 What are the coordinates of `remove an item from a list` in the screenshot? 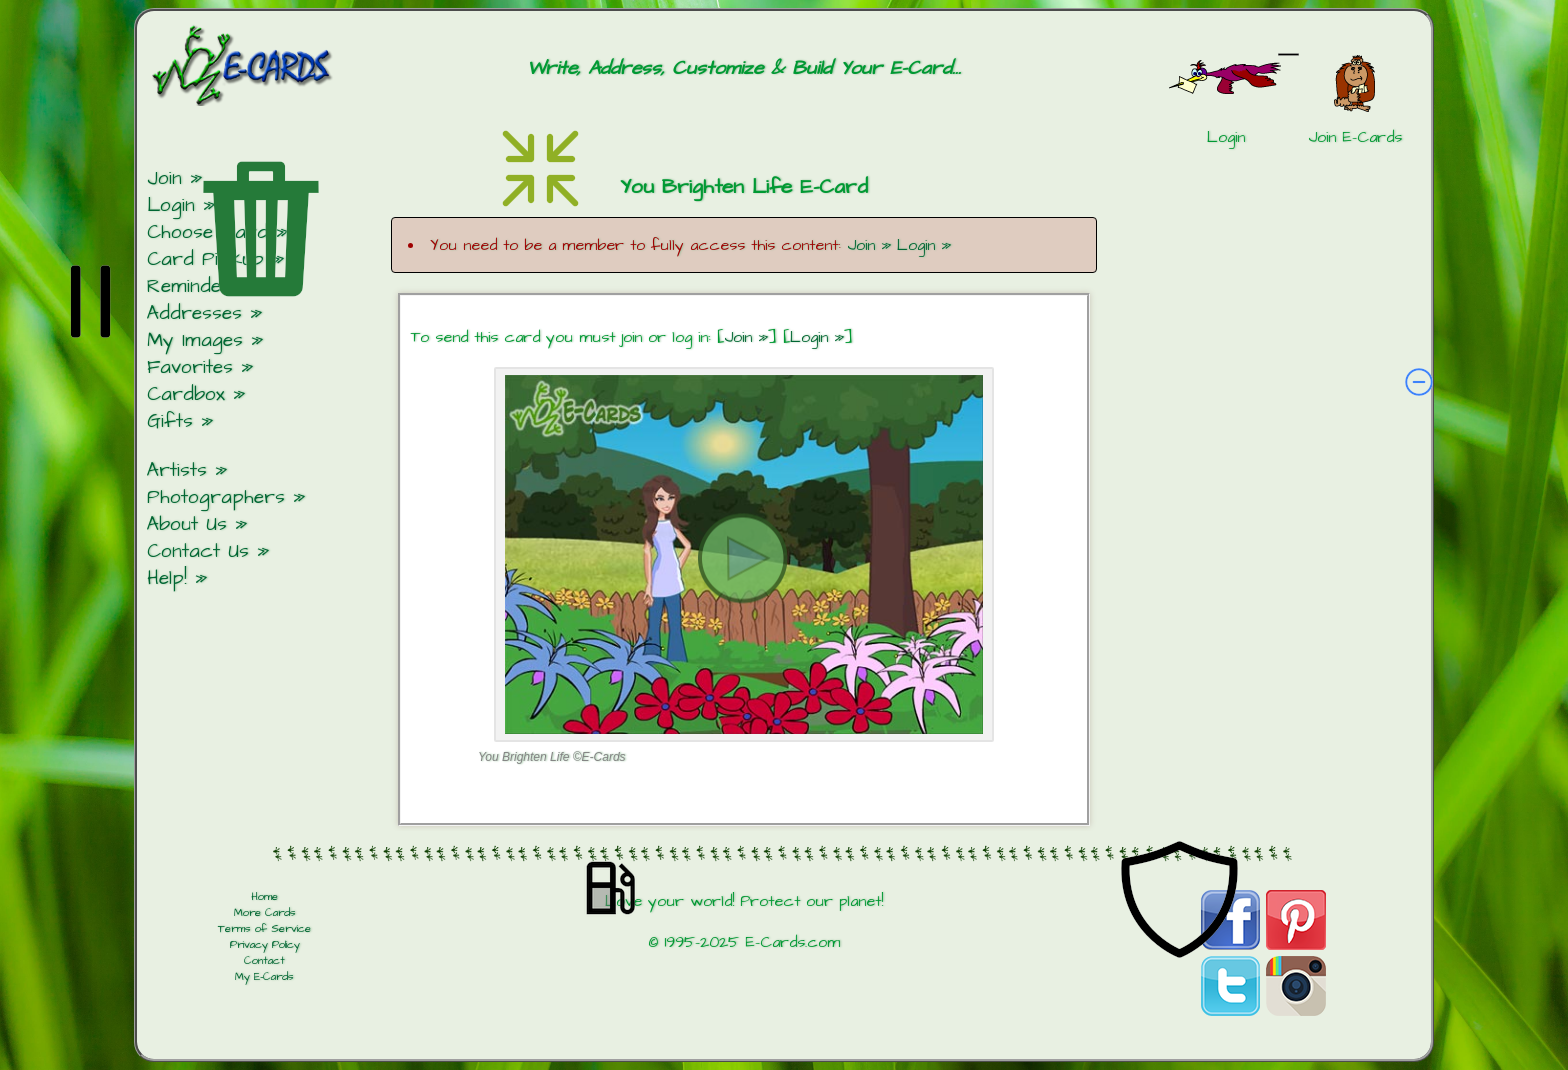 It's located at (1419, 382).